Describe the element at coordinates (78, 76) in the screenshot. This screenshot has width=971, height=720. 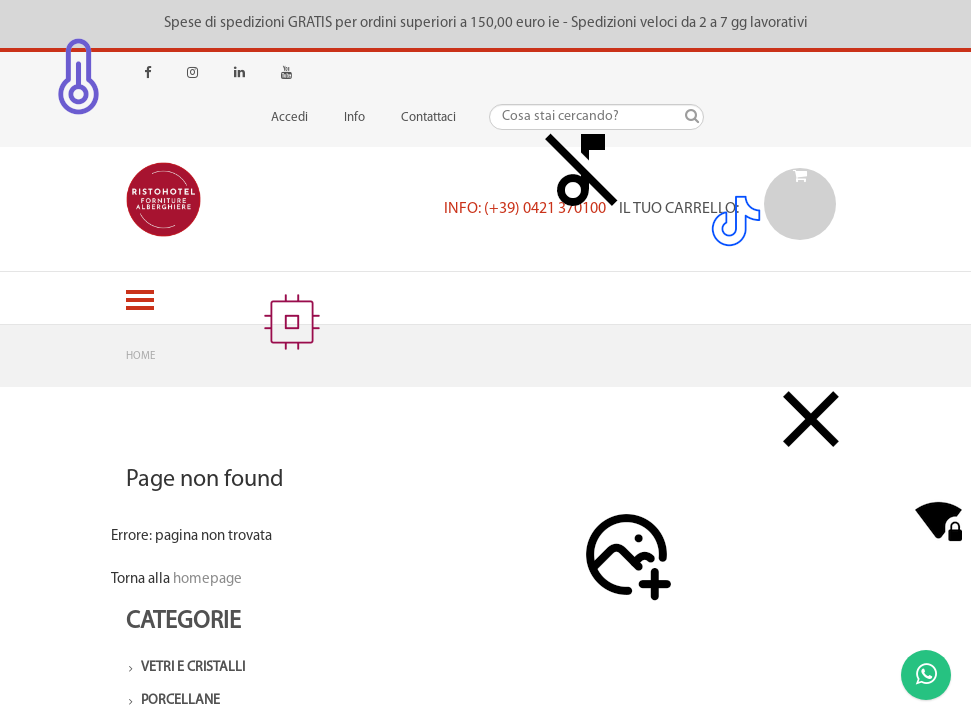
I see `view current temperature` at that location.